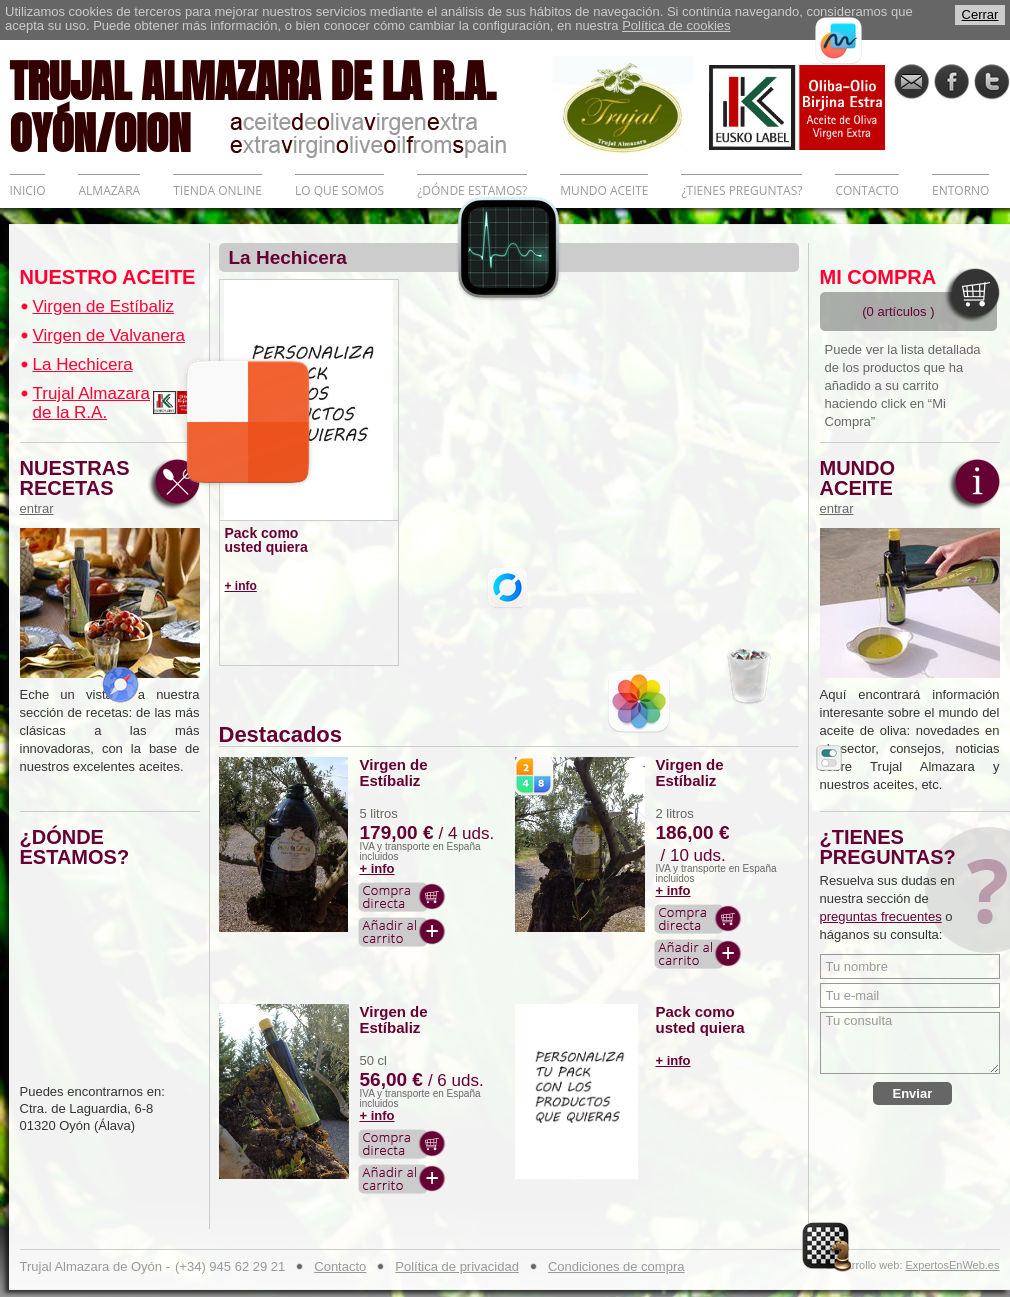  What do you see at coordinates (508, 247) in the screenshot?
I see `open activity monitor to view system performance` at bounding box center [508, 247].